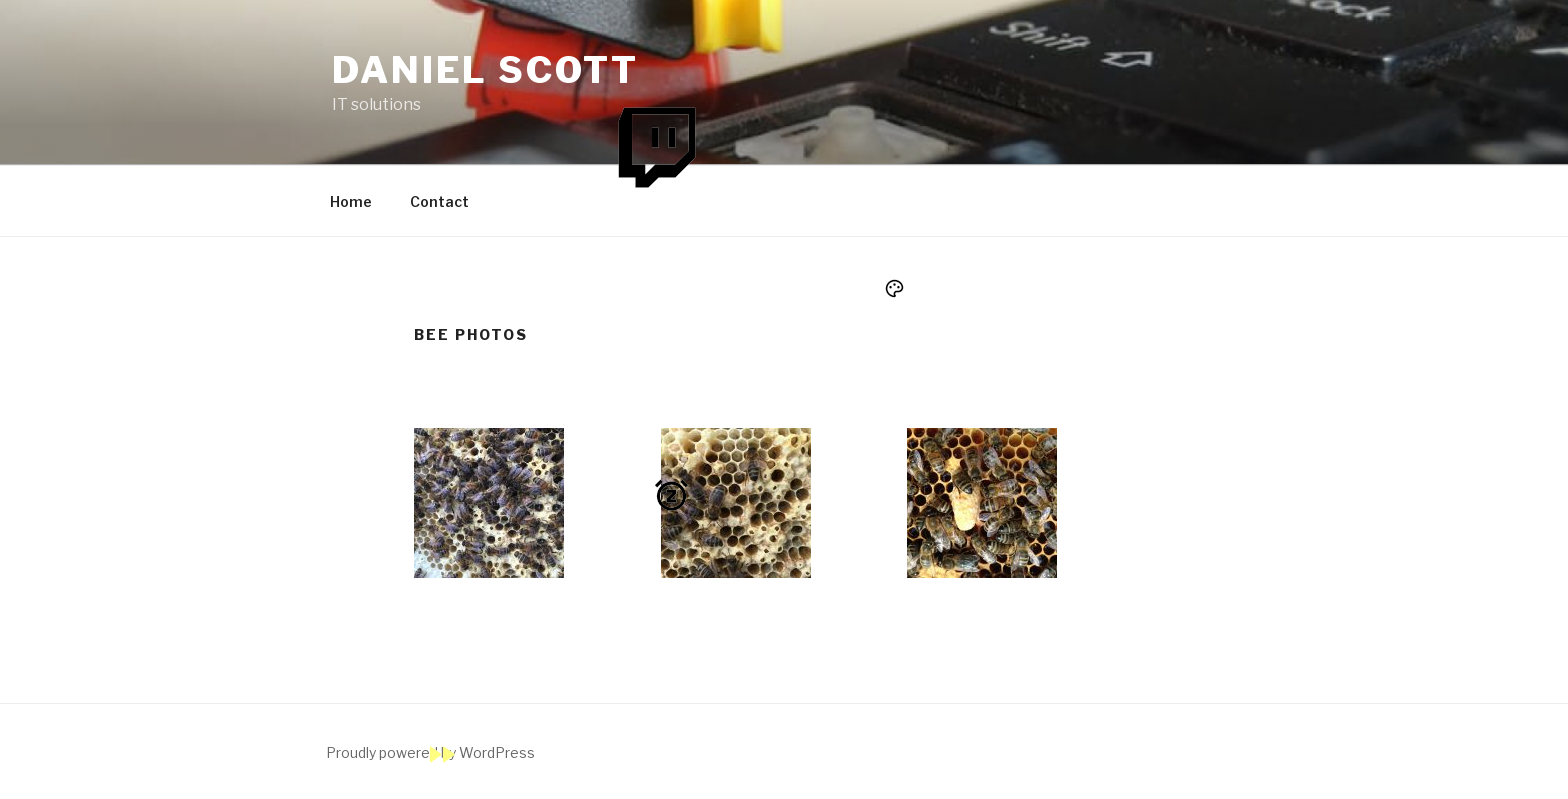 Image resolution: width=1568 pixels, height=799 pixels. I want to click on open the Twitch app, so click(657, 146).